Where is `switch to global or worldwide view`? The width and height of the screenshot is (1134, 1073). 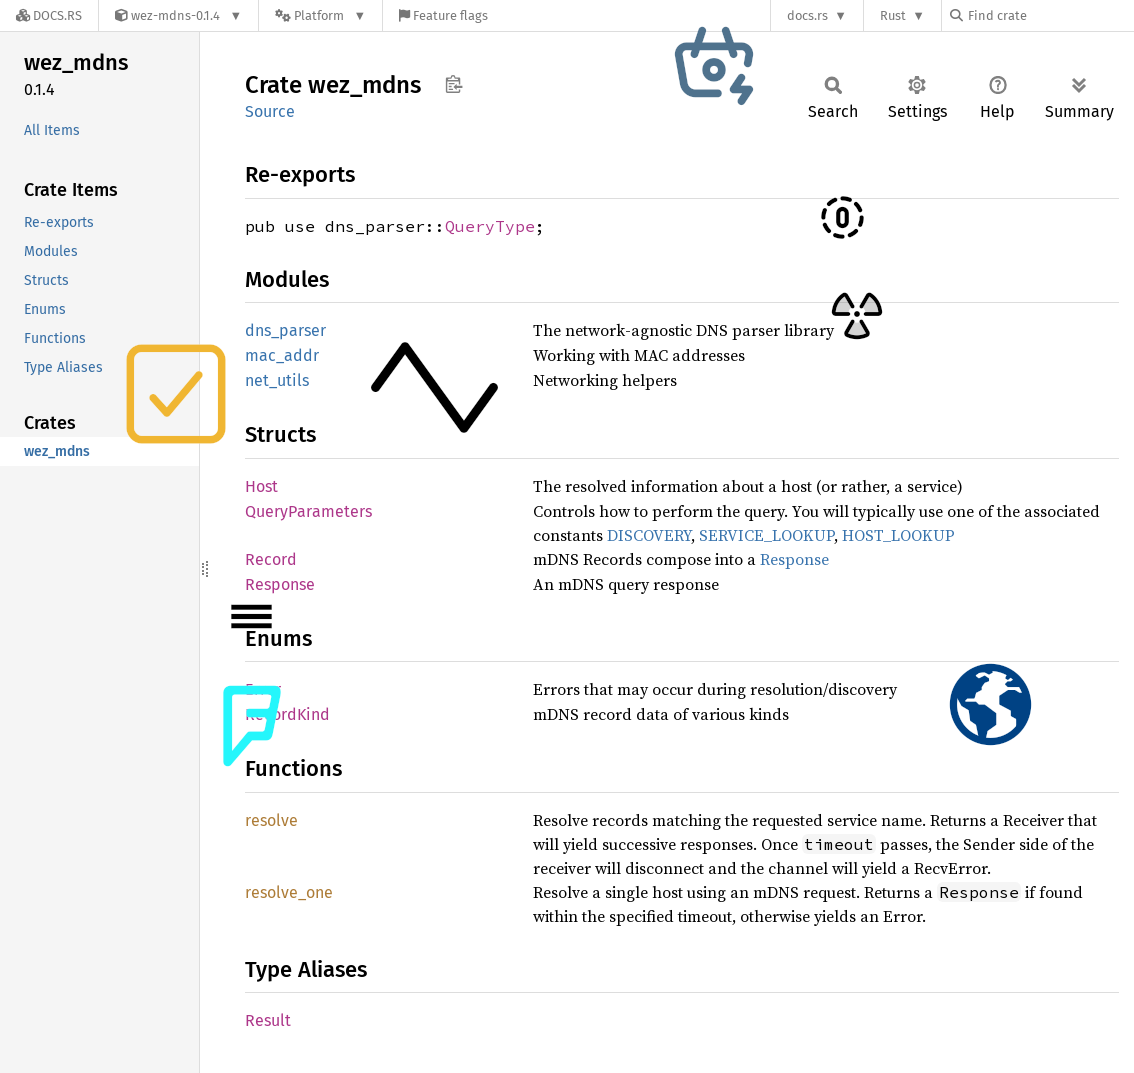
switch to global or worldwide view is located at coordinates (990, 704).